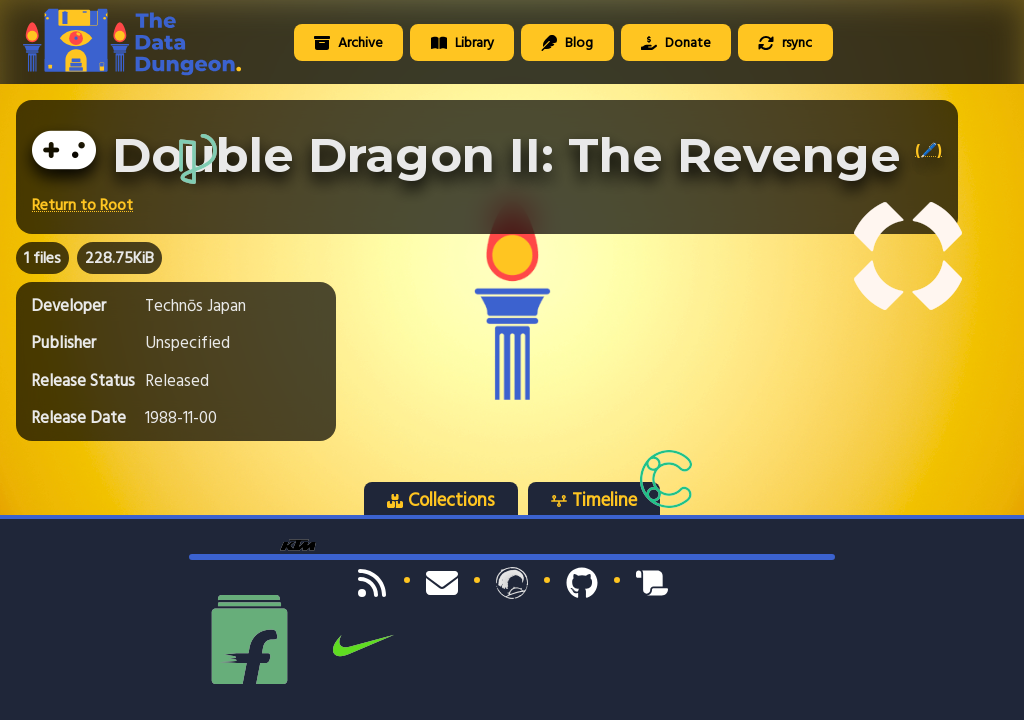  What do you see at coordinates (198, 159) in the screenshot?
I see `open Progate coding learning platform` at bounding box center [198, 159].